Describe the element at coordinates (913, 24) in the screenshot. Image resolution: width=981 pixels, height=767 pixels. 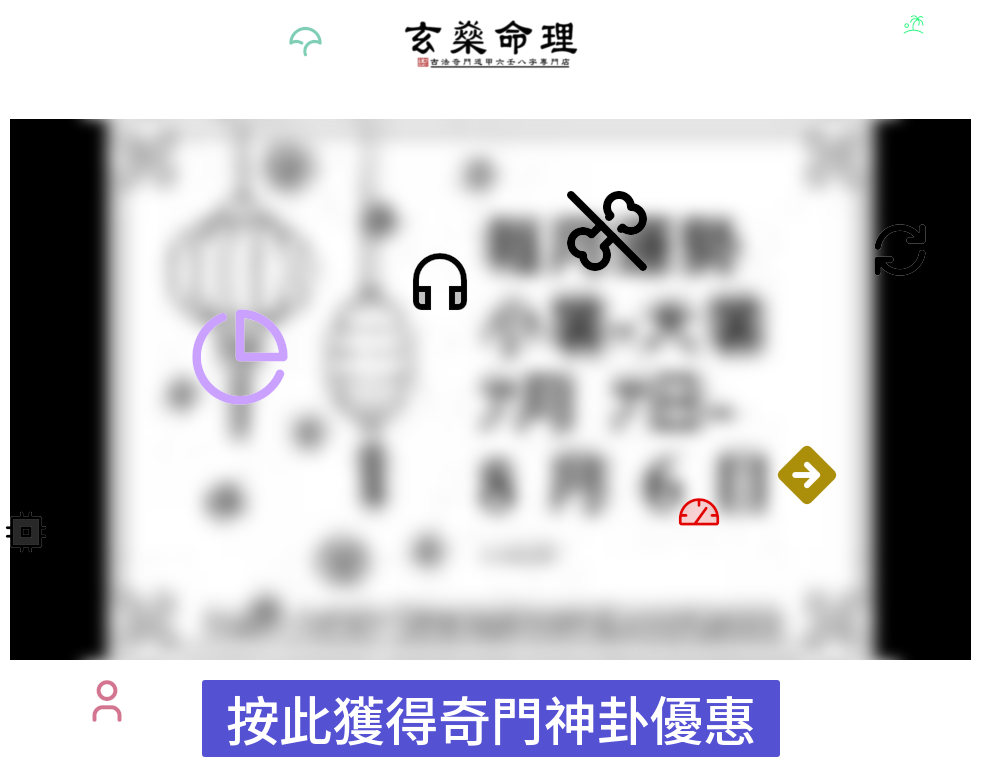
I see `indicates vacation or travel mode` at that location.